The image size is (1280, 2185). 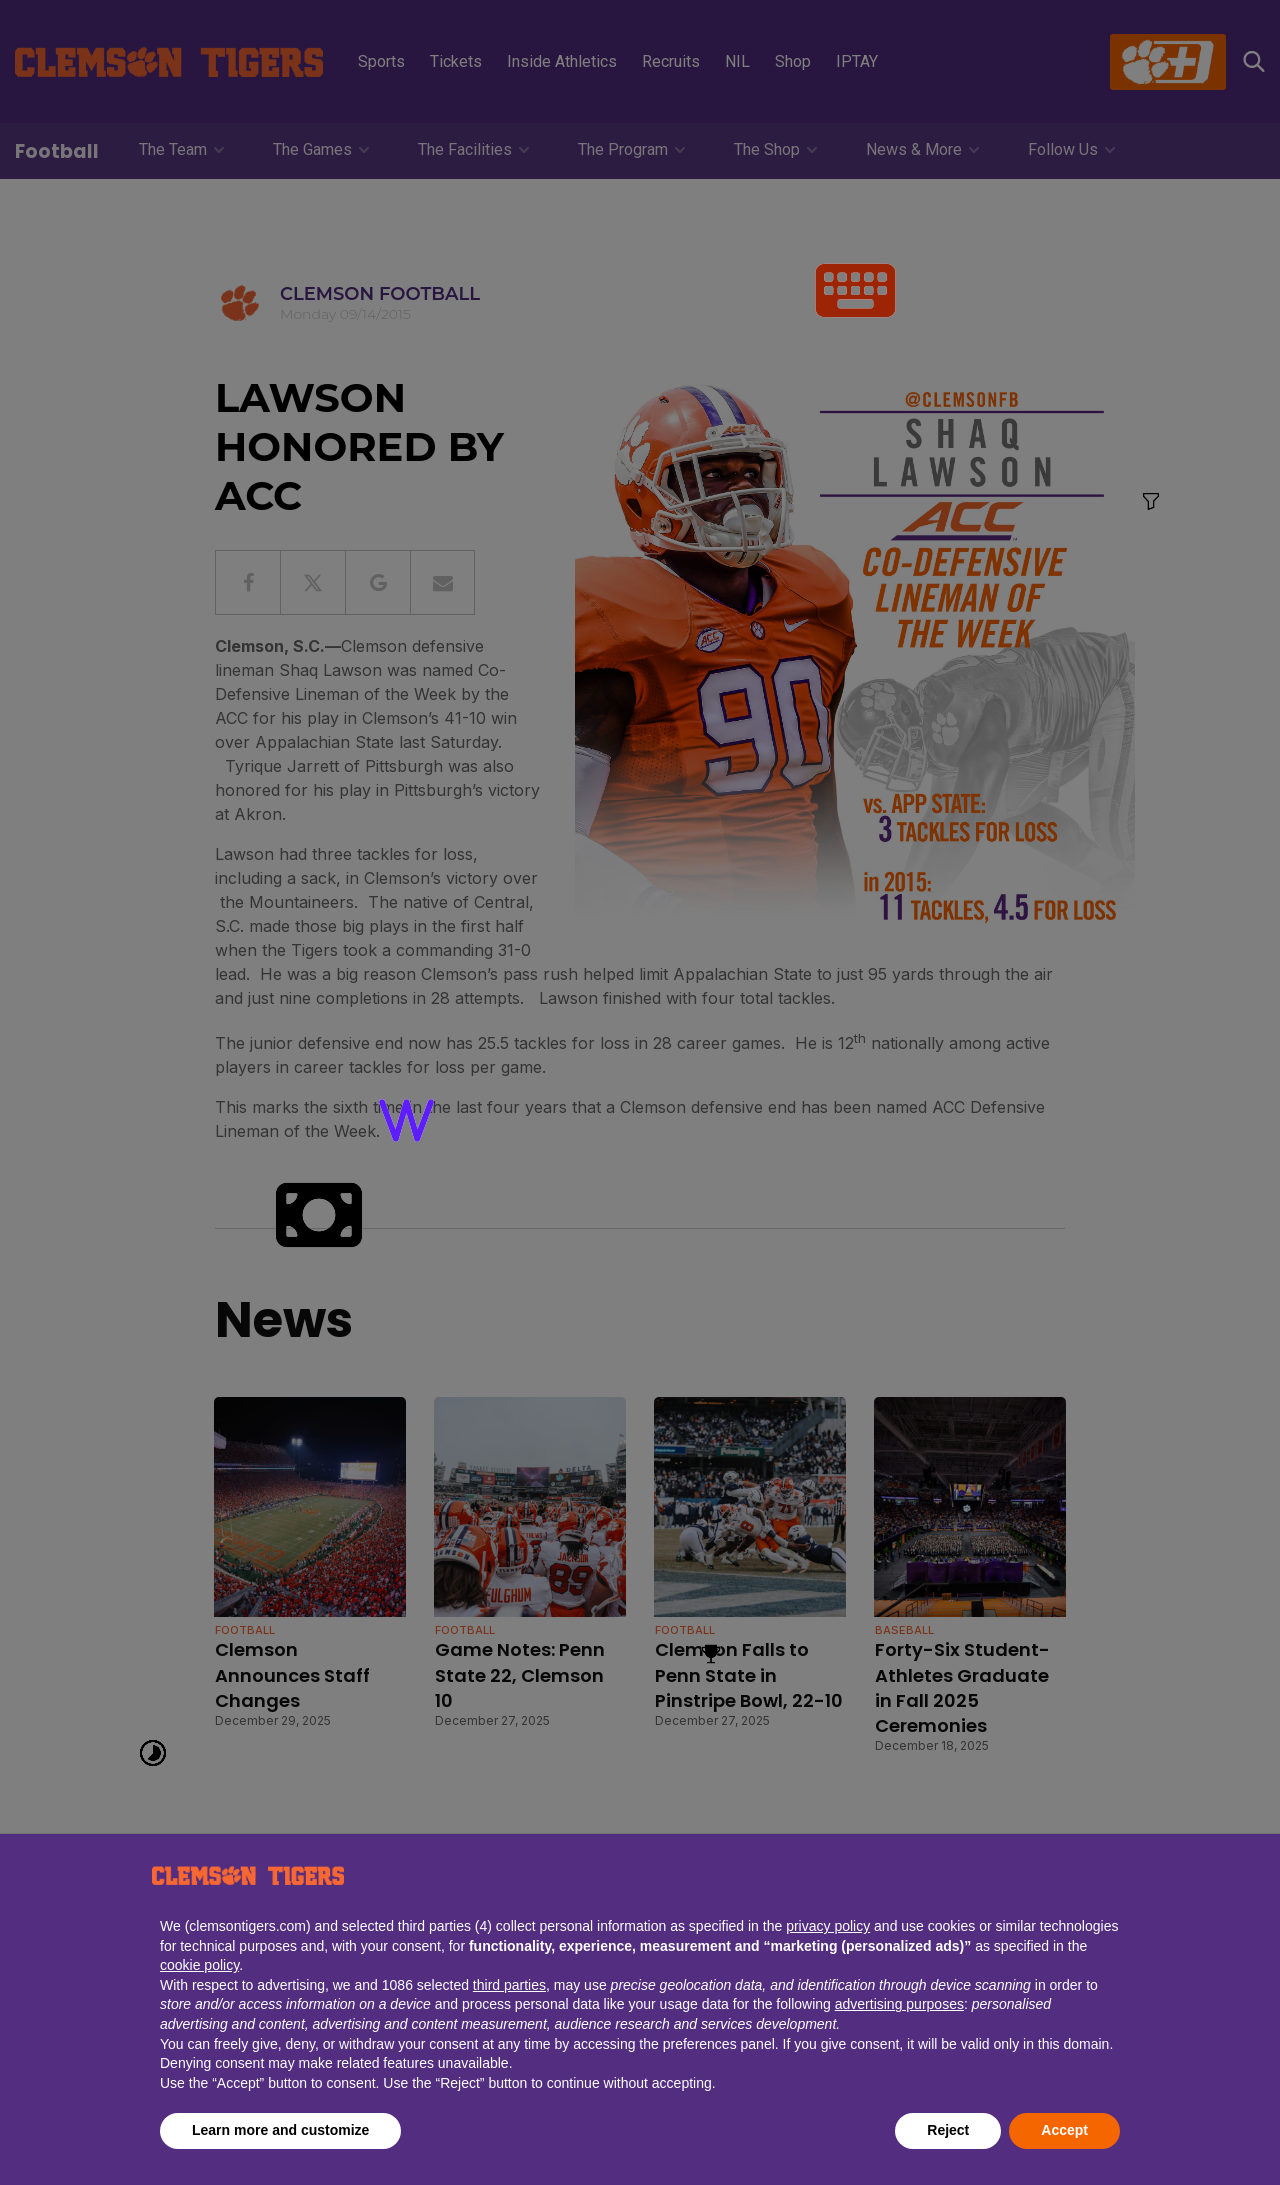 What do you see at coordinates (406, 1120) in the screenshot?
I see `represents the letter "w" in text or keyboard input` at bounding box center [406, 1120].